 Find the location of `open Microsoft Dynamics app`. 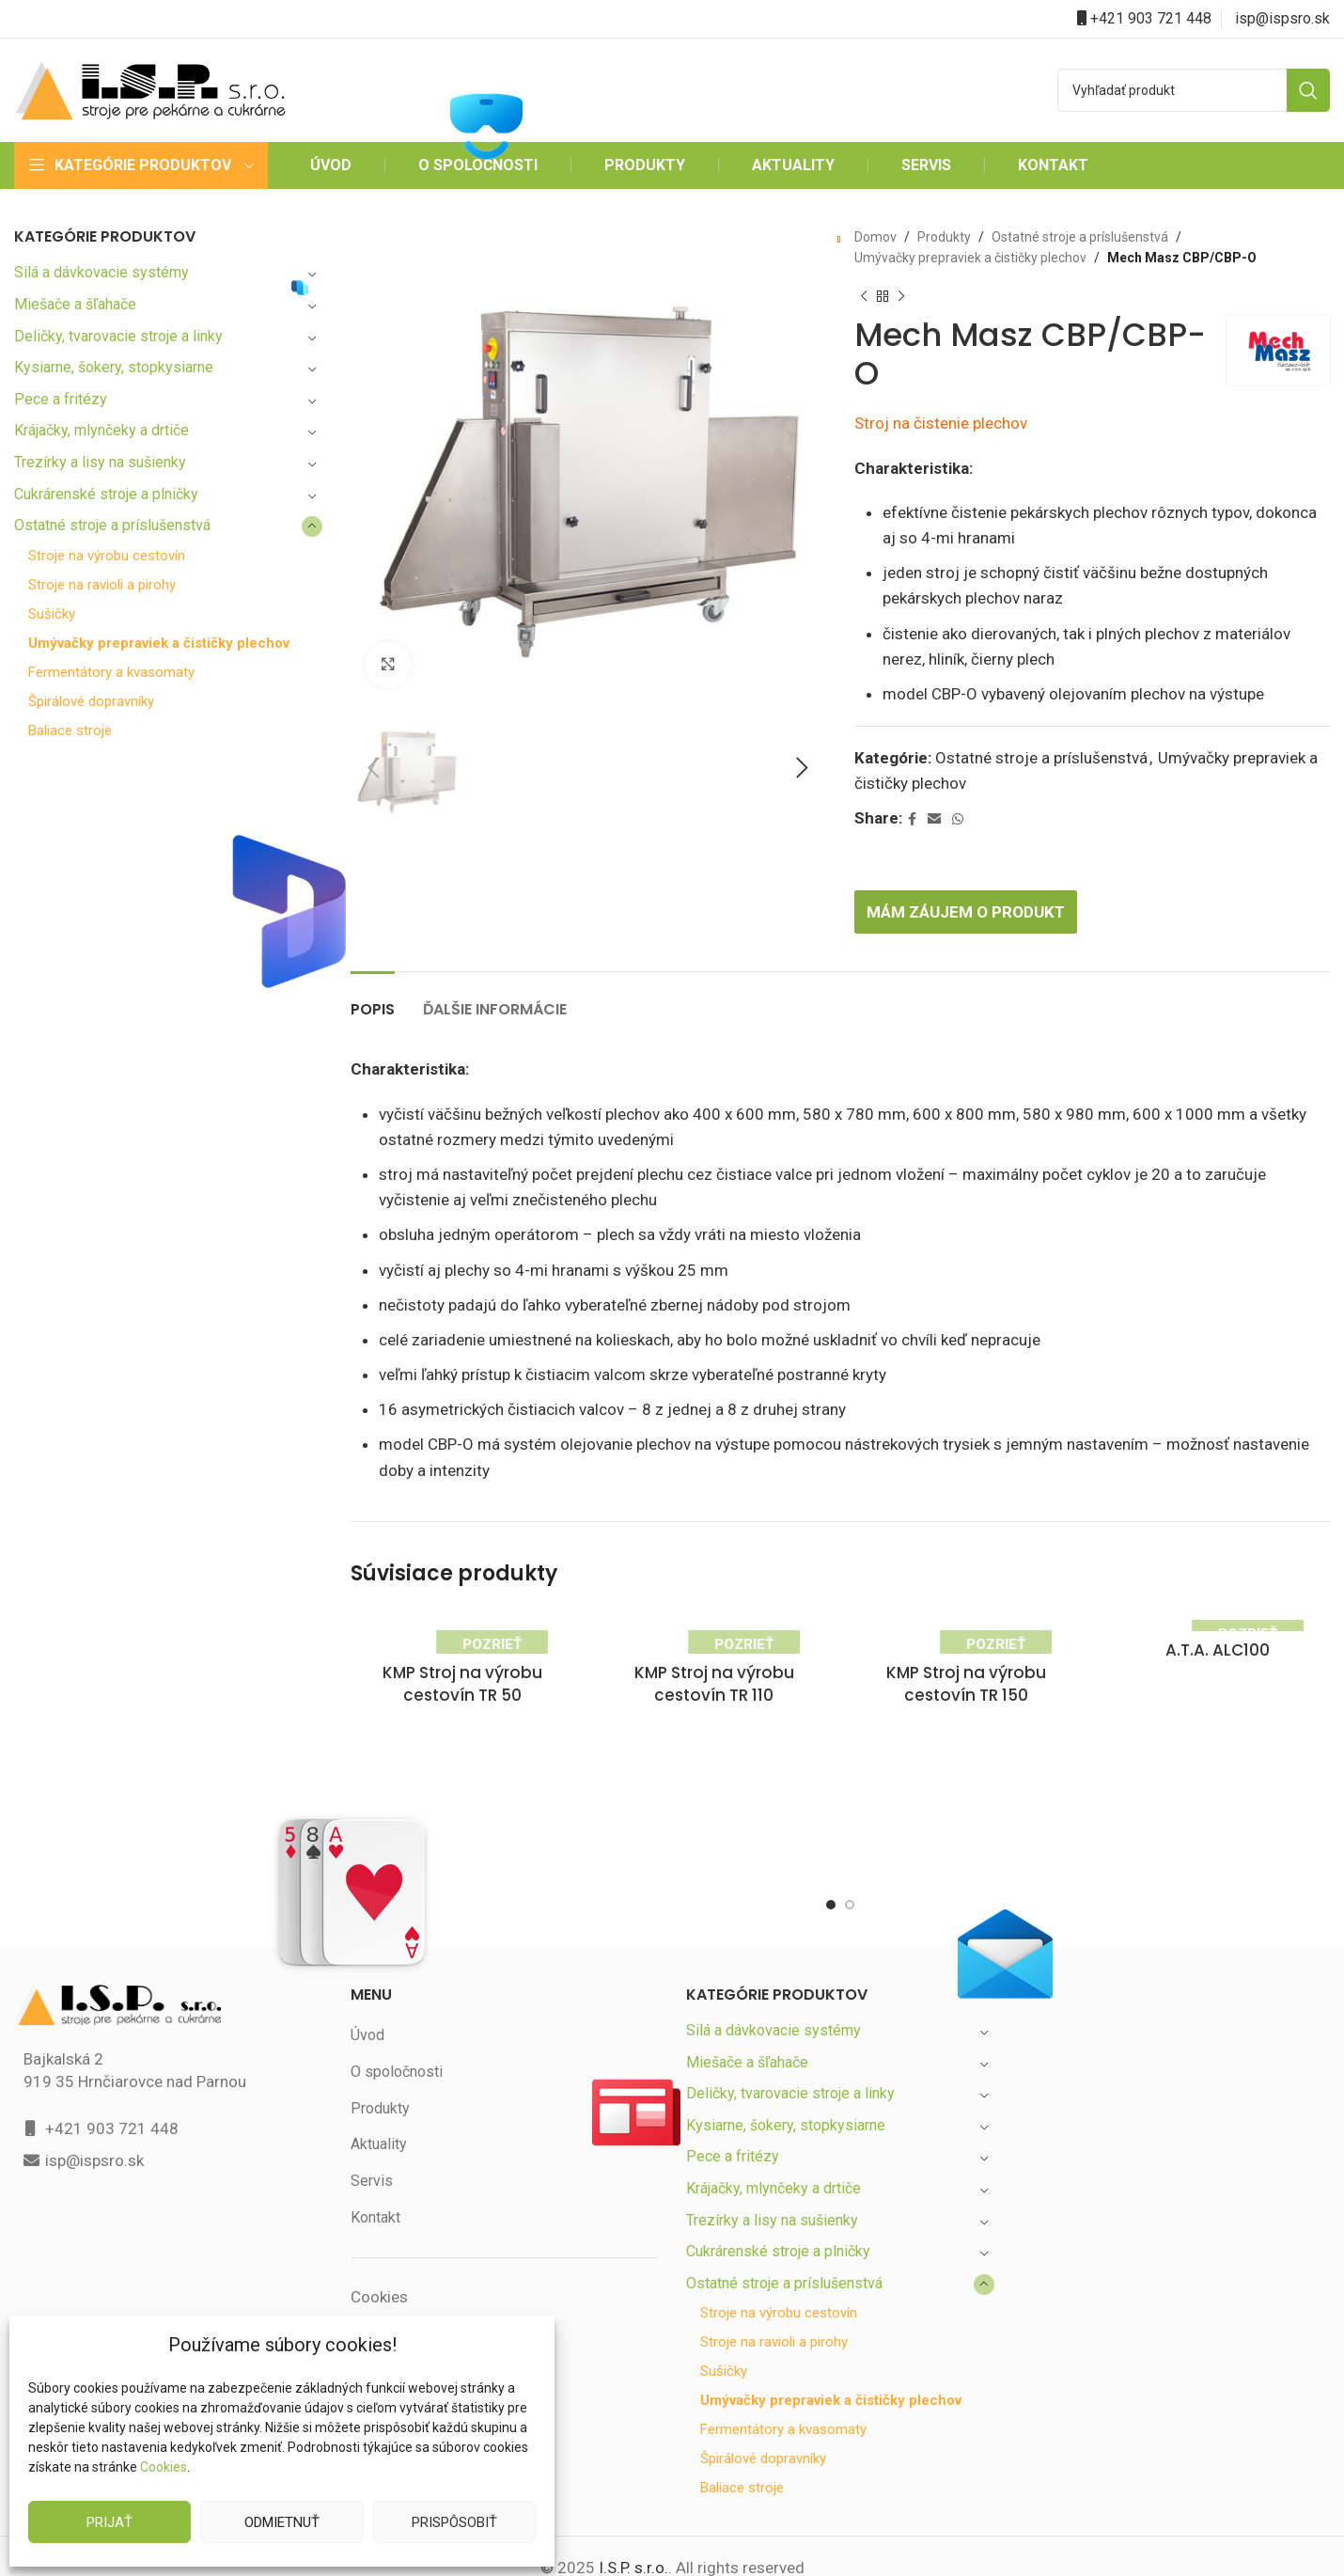

open Microsoft Dynamics app is located at coordinates (290, 911).